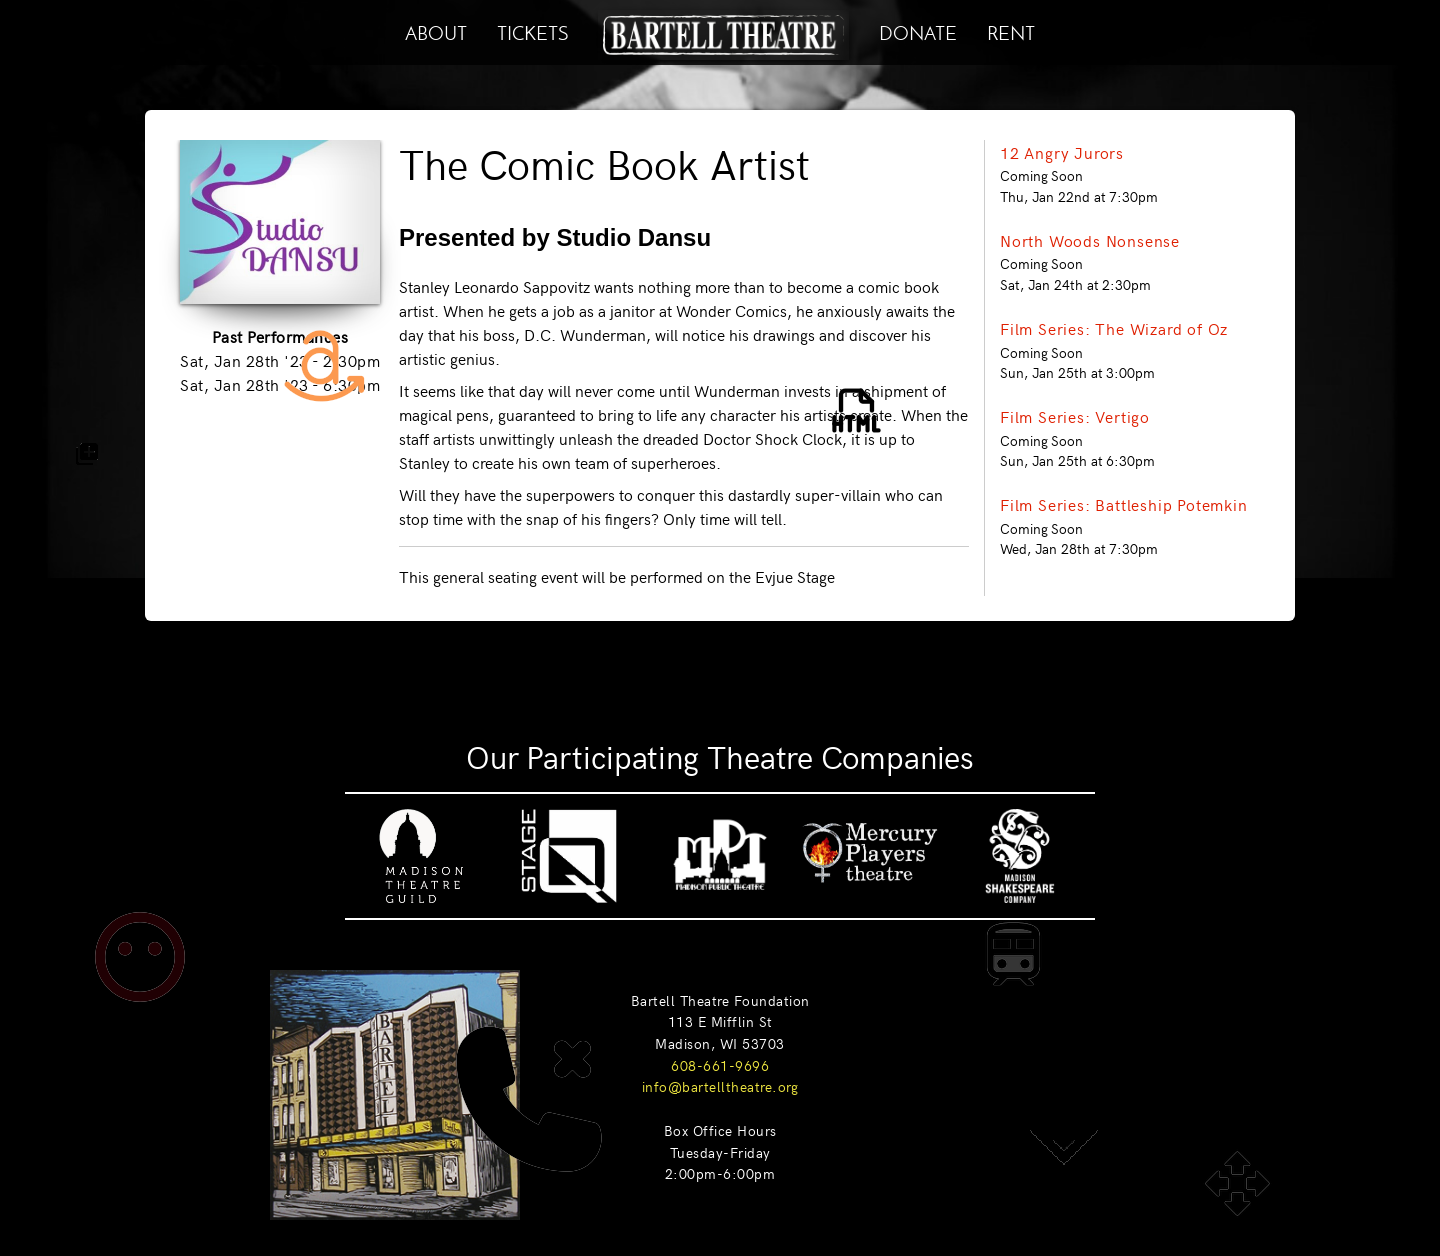  What do you see at coordinates (321, 364) in the screenshot?
I see `open the Amazon app or website` at bounding box center [321, 364].